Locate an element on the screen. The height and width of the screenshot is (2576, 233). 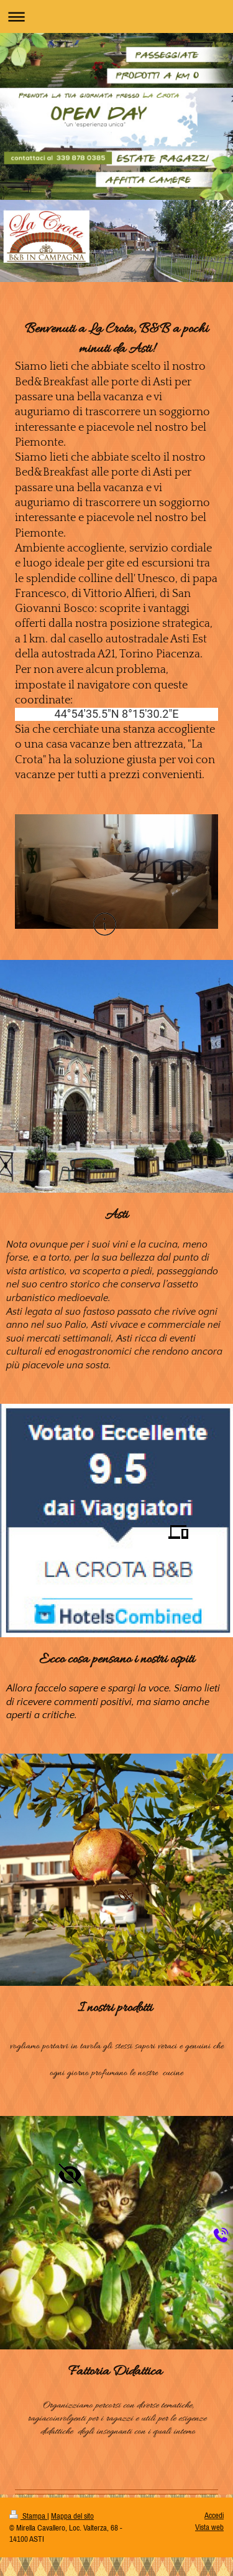
disable plant or garden mode is located at coordinates (126, 1895).